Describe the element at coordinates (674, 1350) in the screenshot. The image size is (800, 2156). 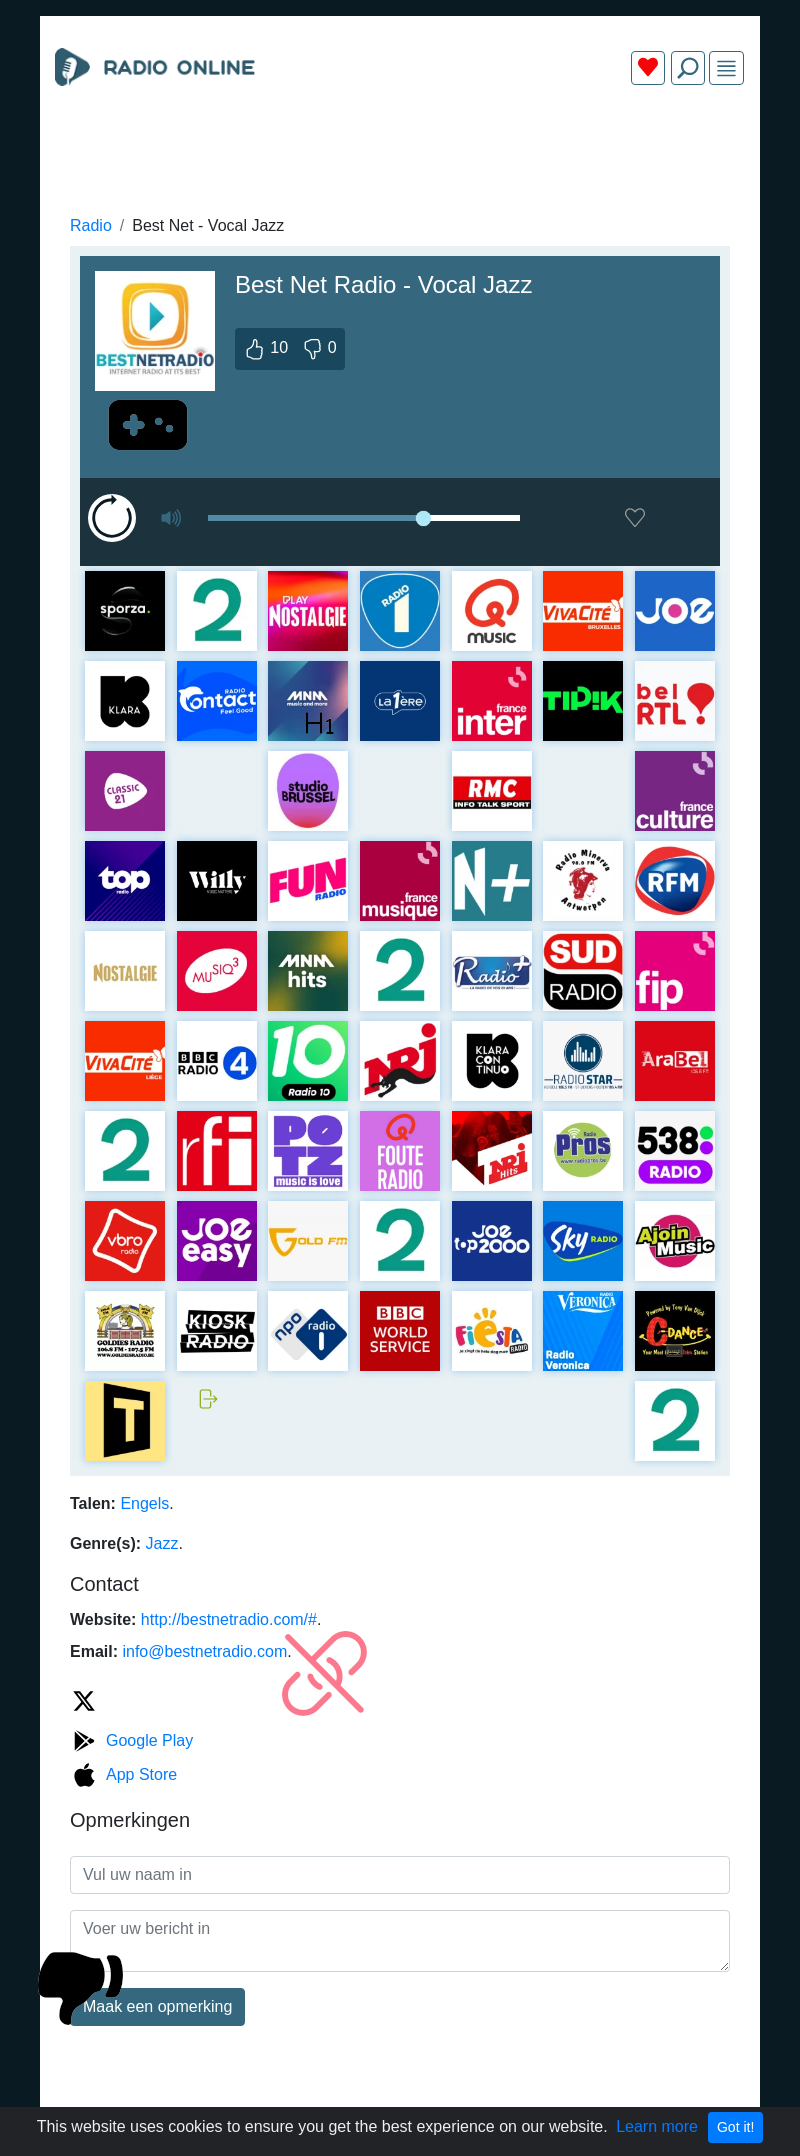
I see `enable subtitles or closed captions` at that location.